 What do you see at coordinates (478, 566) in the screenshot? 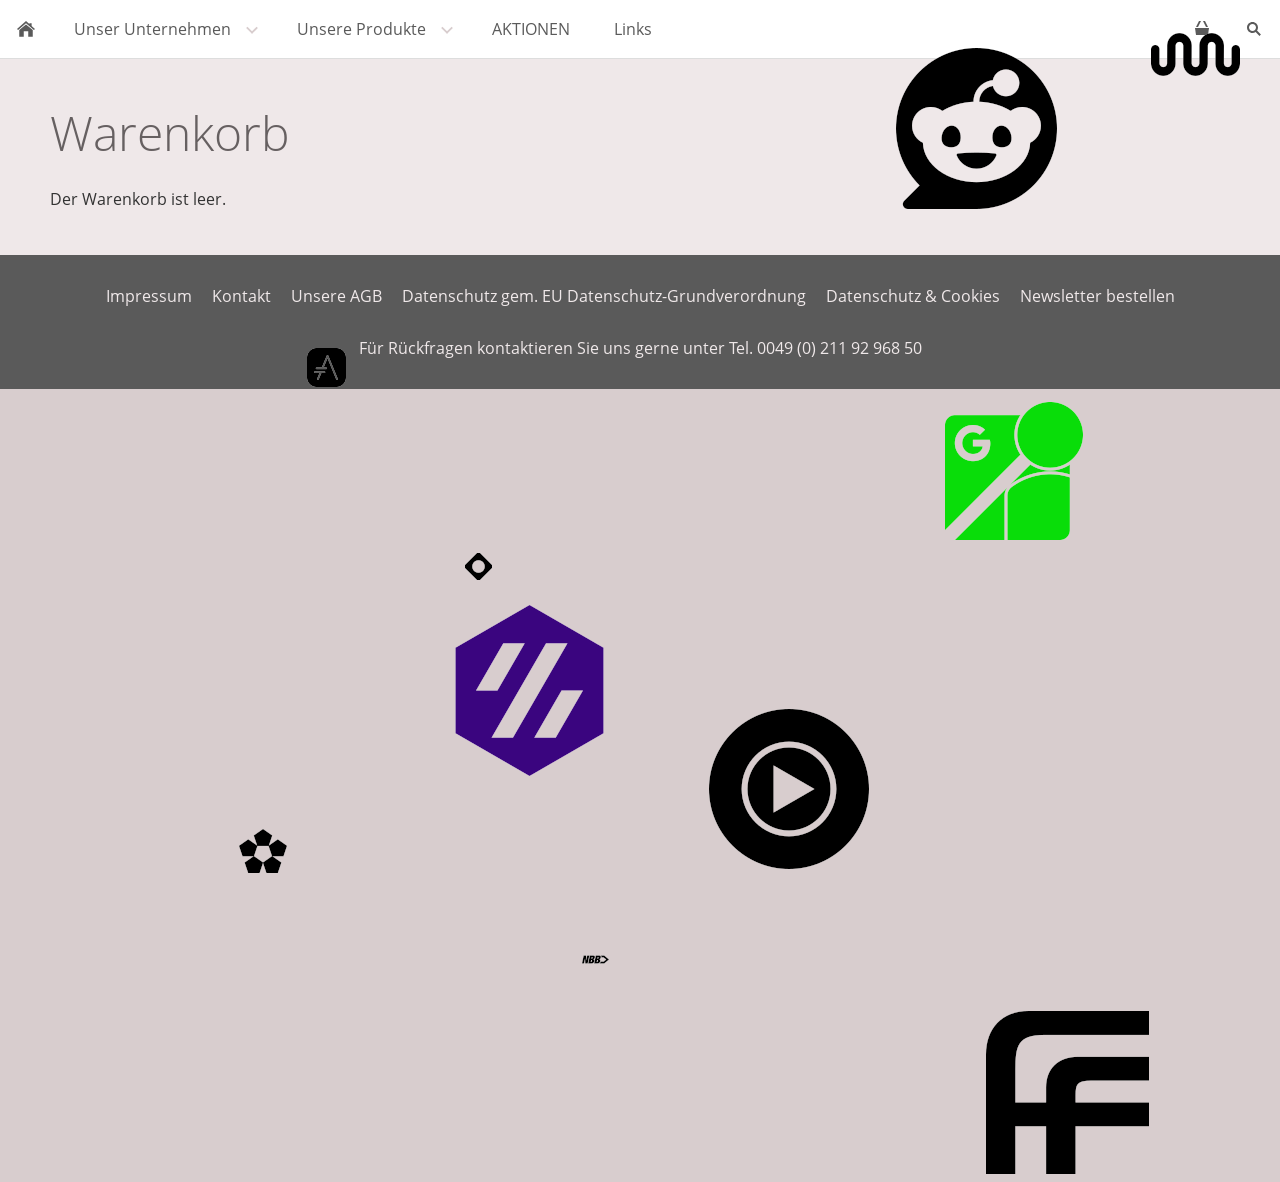
I see `cloudsmith logo` at bounding box center [478, 566].